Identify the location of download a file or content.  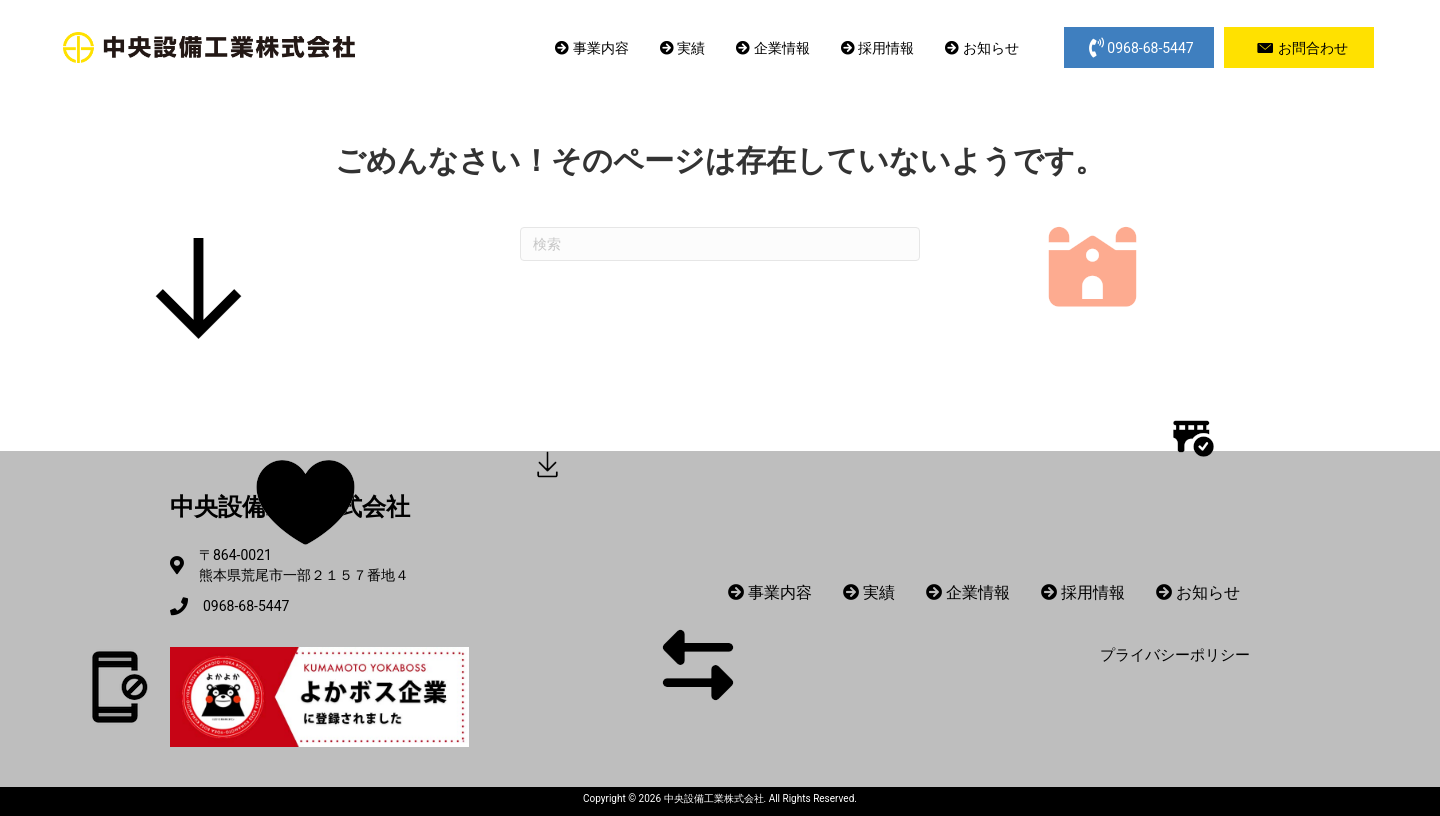
(547, 464).